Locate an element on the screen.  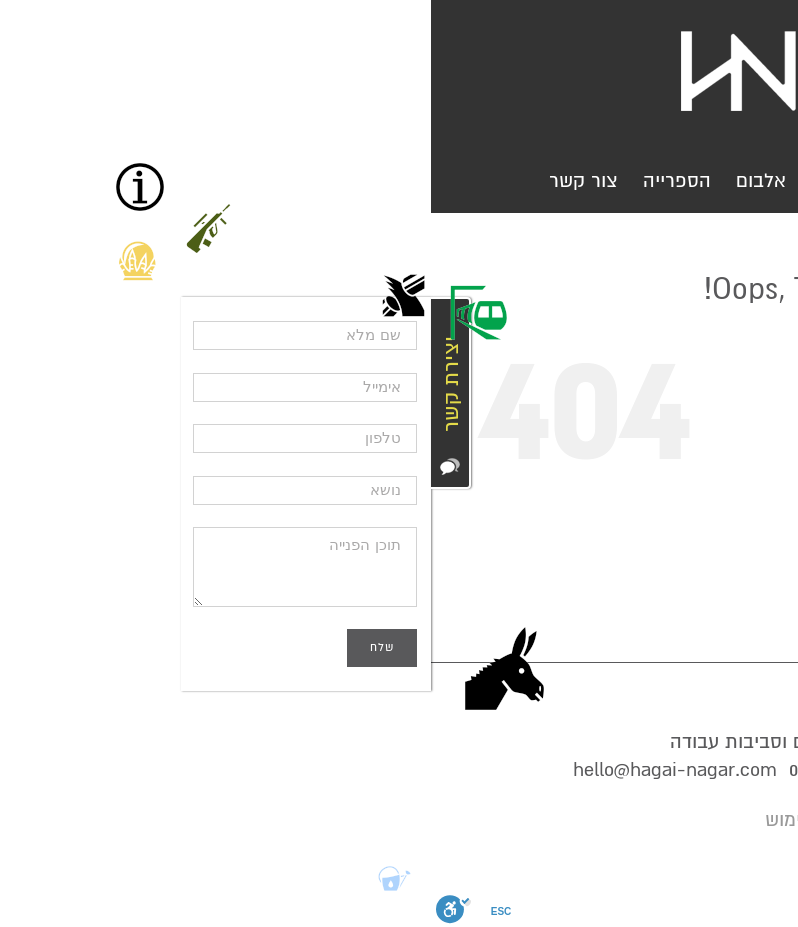
view dragon companion or pet status is located at coordinates (138, 260).